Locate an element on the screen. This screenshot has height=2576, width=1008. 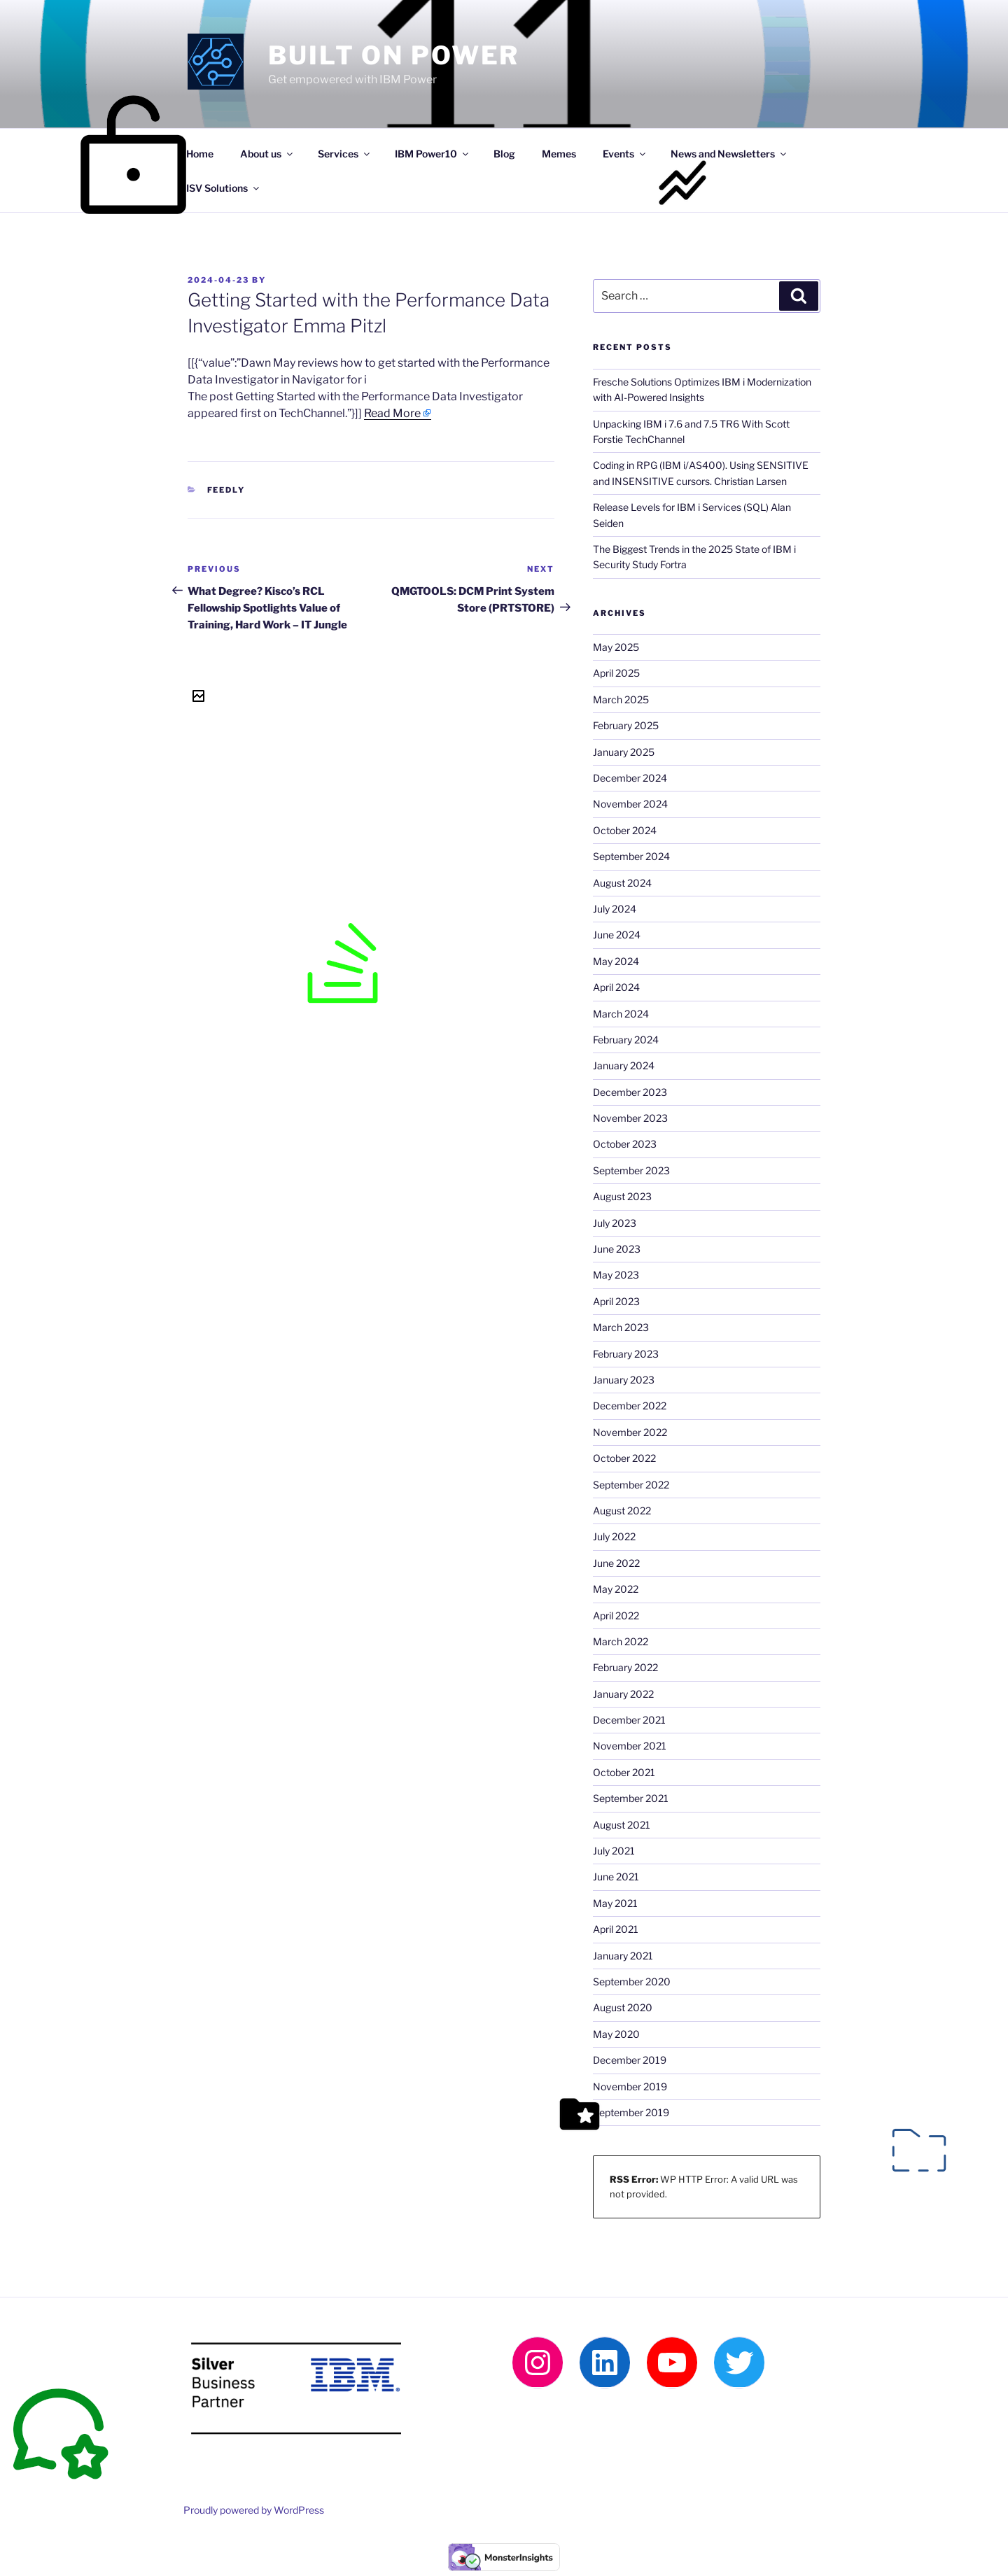
access your favorites folder is located at coordinates (580, 2114).